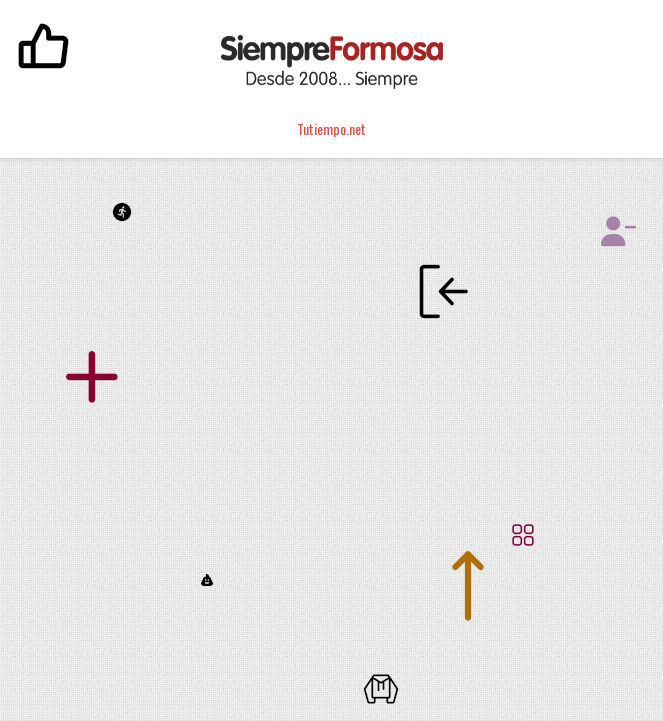 This screenshot has height=721, width=663. I want to click on add a new item, so click(93, 378).